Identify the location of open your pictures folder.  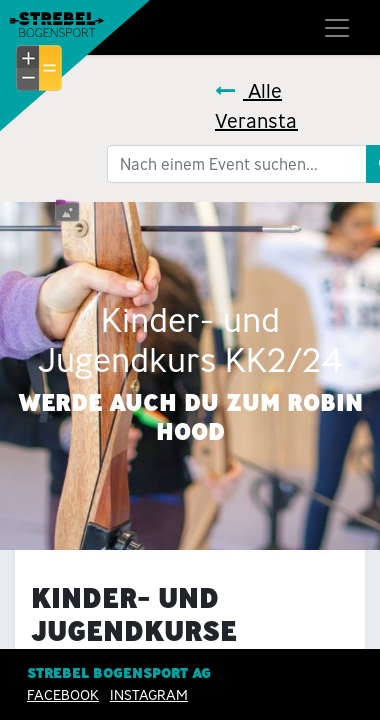
(67, 210).